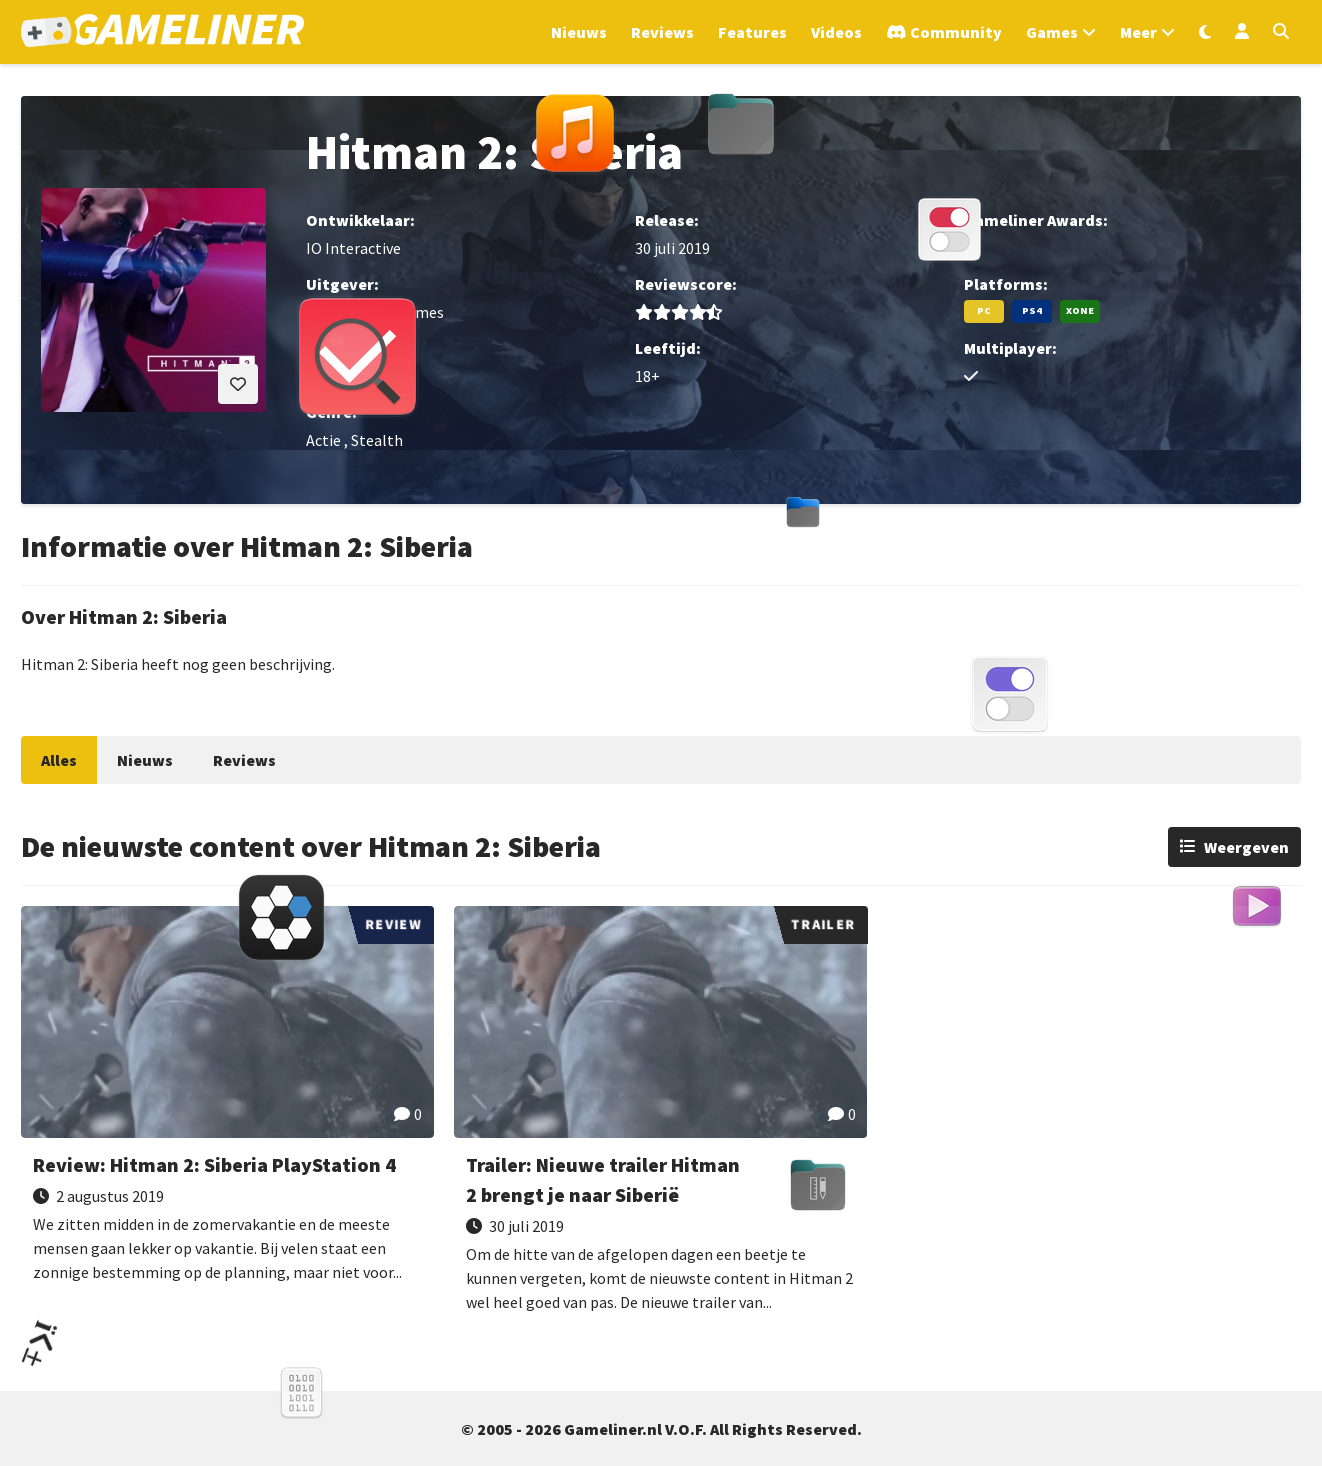 Image resolution: width=1322 pixels, height=1466 pixels. Describe the element at coordinates (741, 124) in the screenshot. I see `open folder to view contents` at that location.